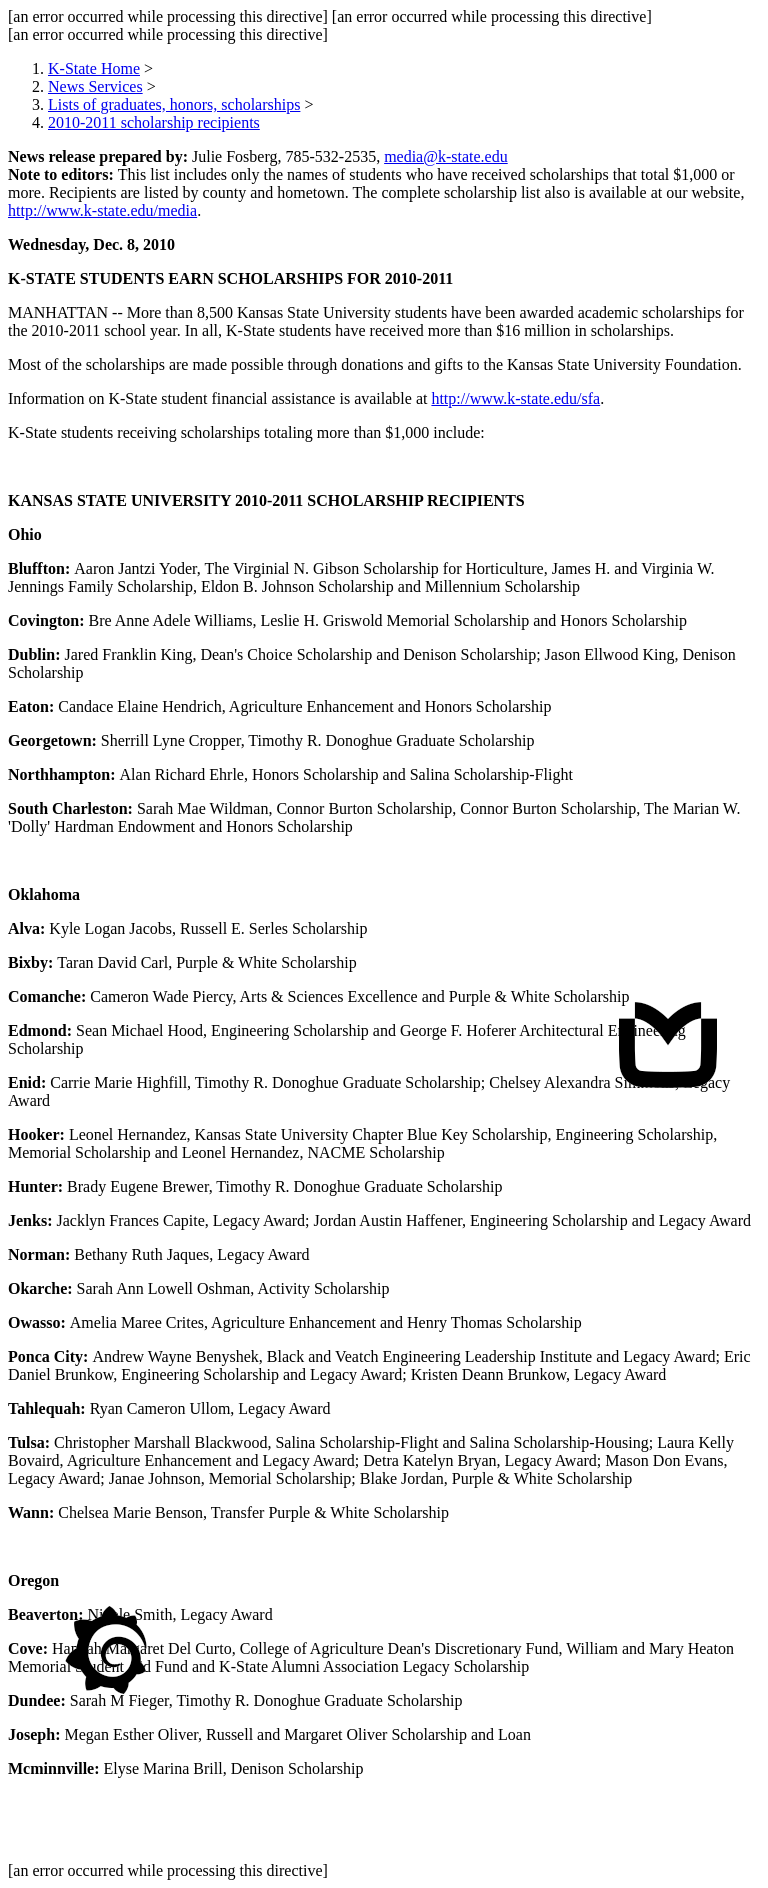 Image resolution: width=768 pixels, height=1888 pixels. I want to click on knowledgebase app or service logo, so click(668, 1045).